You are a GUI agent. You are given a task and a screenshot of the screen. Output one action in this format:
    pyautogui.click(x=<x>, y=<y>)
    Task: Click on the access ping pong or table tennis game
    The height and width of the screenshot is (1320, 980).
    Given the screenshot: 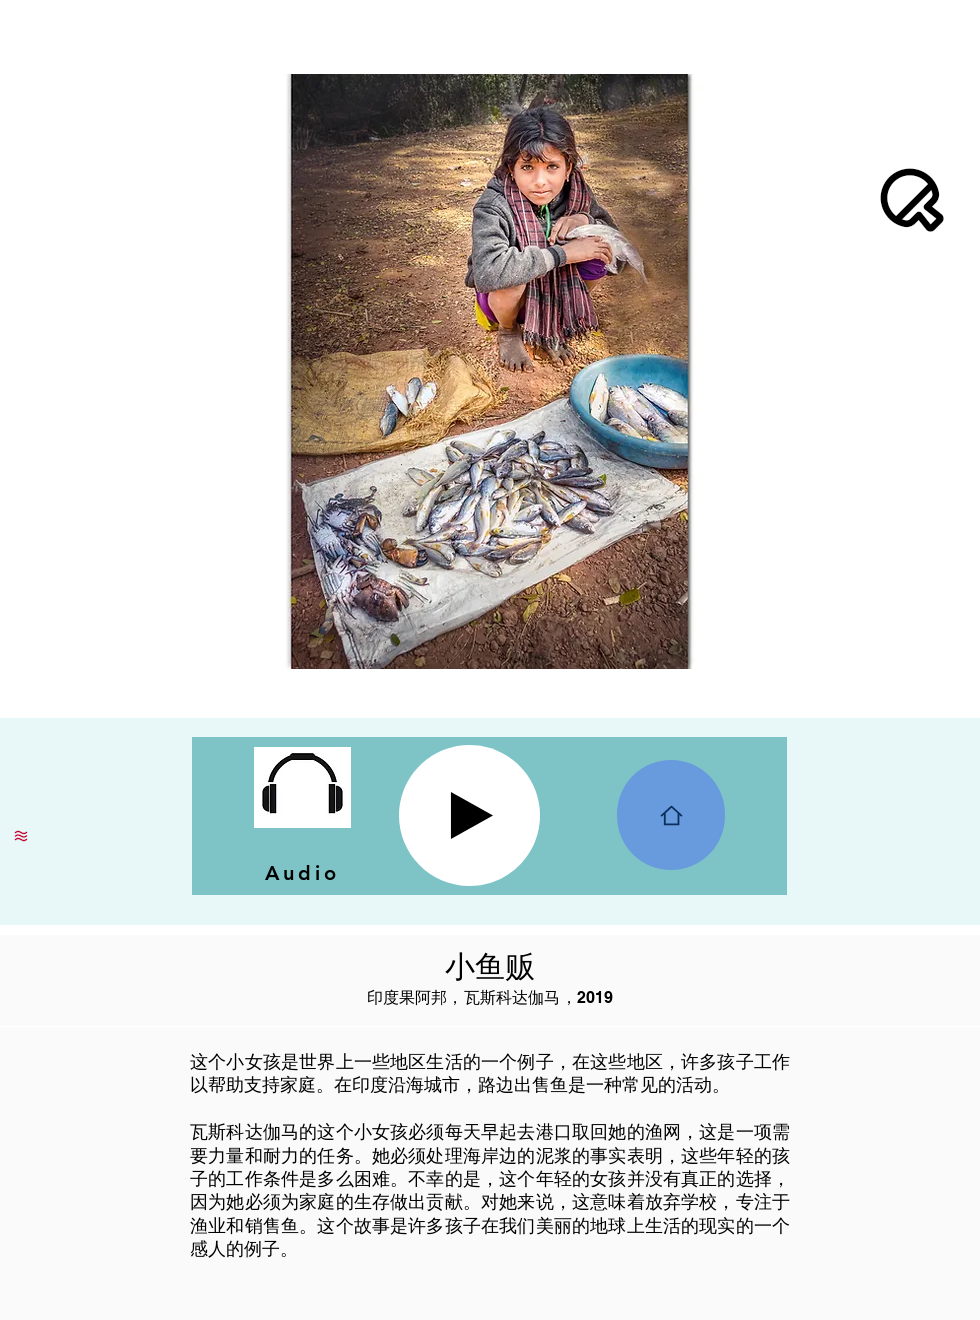 What is the action you would take?
    pyautogui.click(x=911, y=199)
    